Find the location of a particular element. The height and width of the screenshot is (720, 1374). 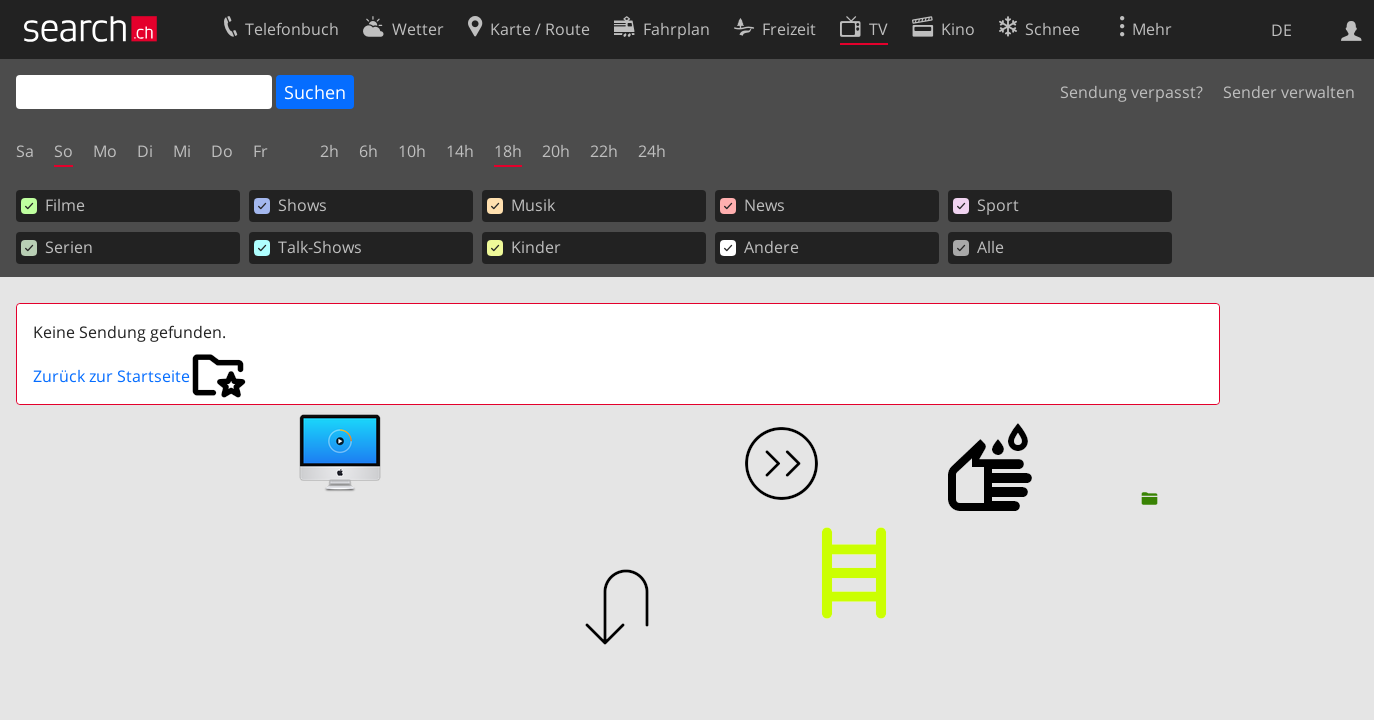

undo or go back to previous state is located at coordinates (620, 607).